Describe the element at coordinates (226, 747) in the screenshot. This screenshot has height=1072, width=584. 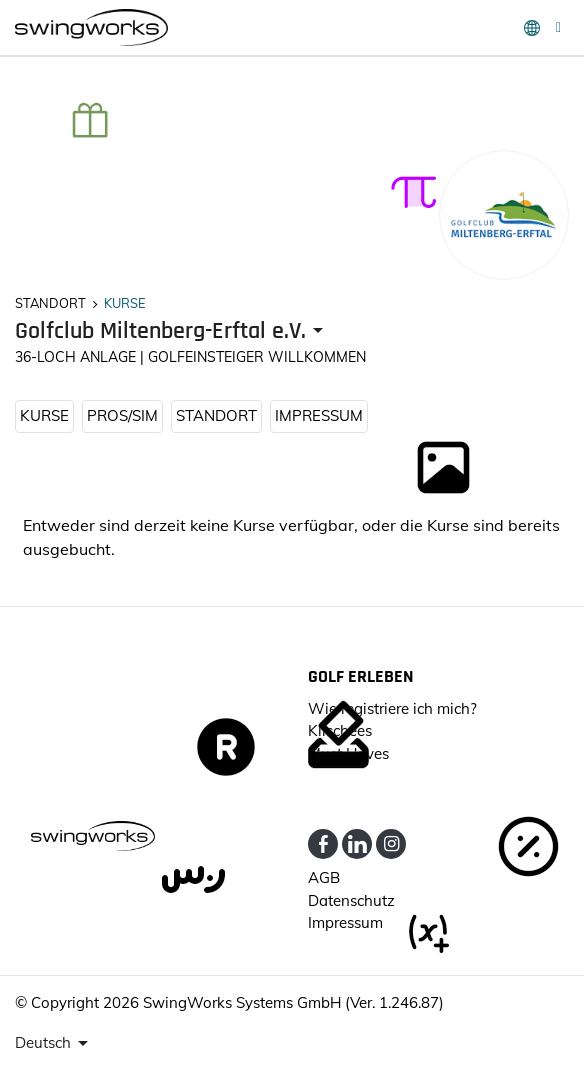
I see `indicates registered trademark status` at that location.